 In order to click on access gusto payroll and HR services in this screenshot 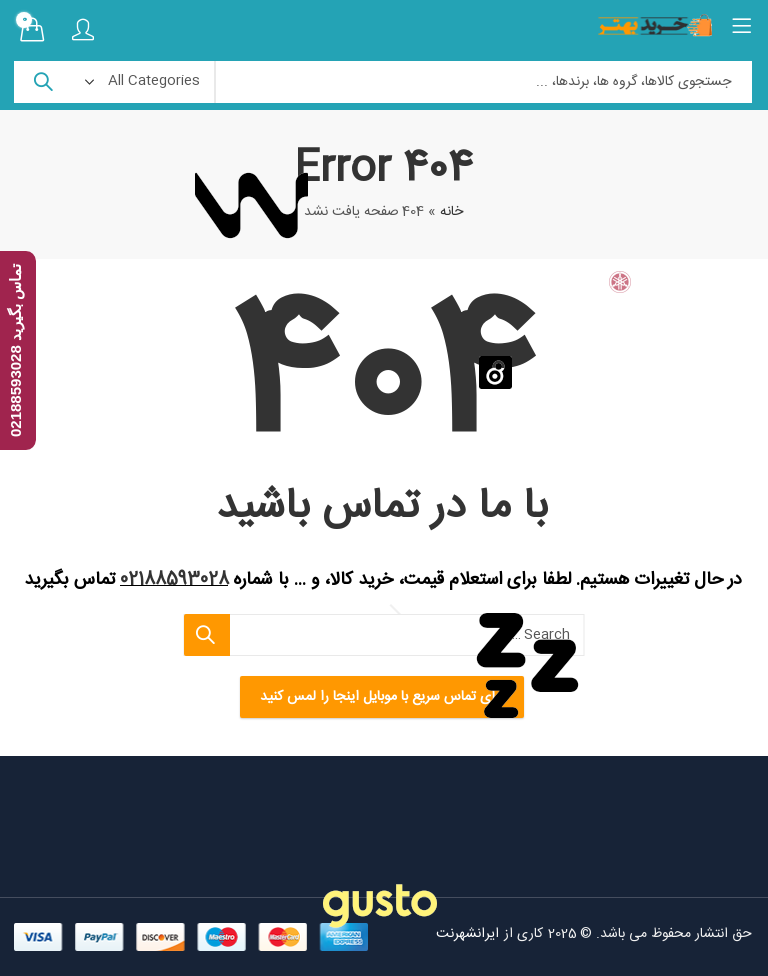, I will do `click(380, 906)`.